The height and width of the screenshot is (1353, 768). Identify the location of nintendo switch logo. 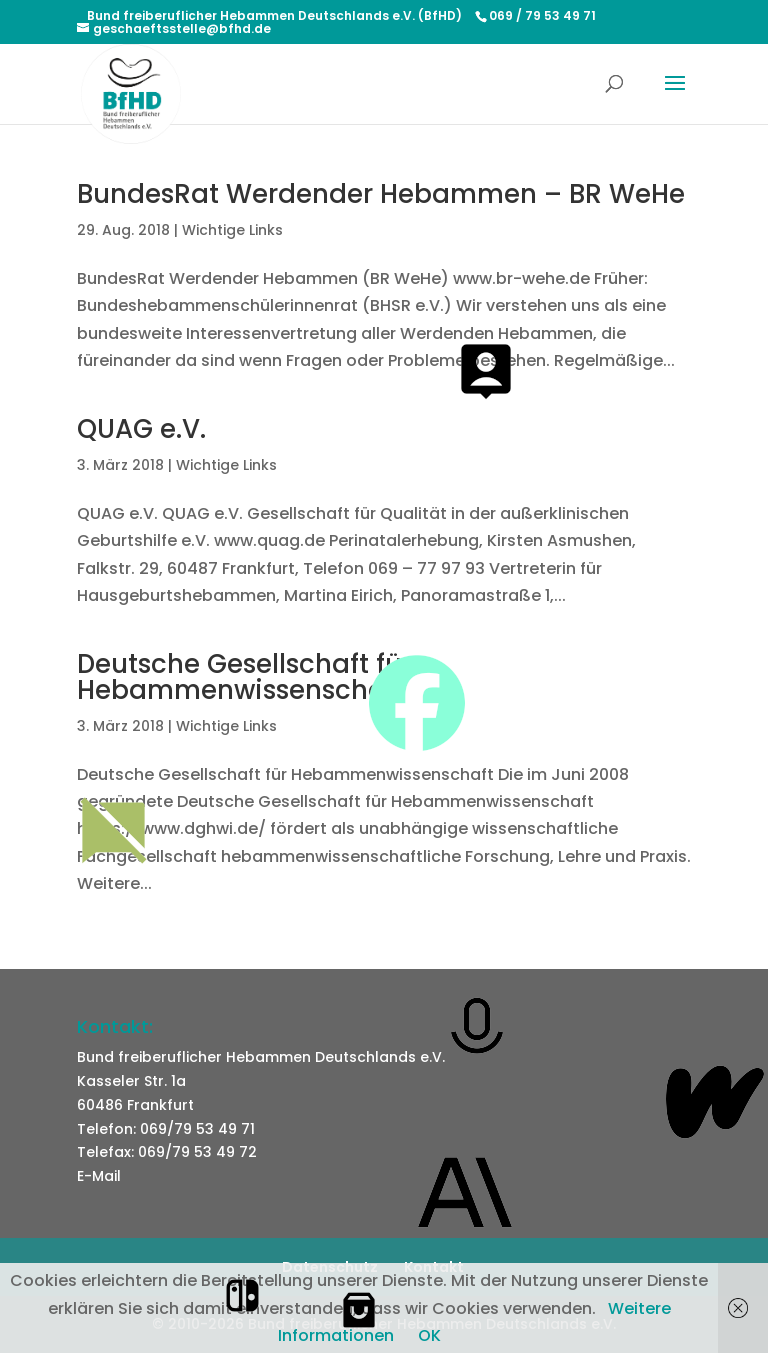
(242, 1295).